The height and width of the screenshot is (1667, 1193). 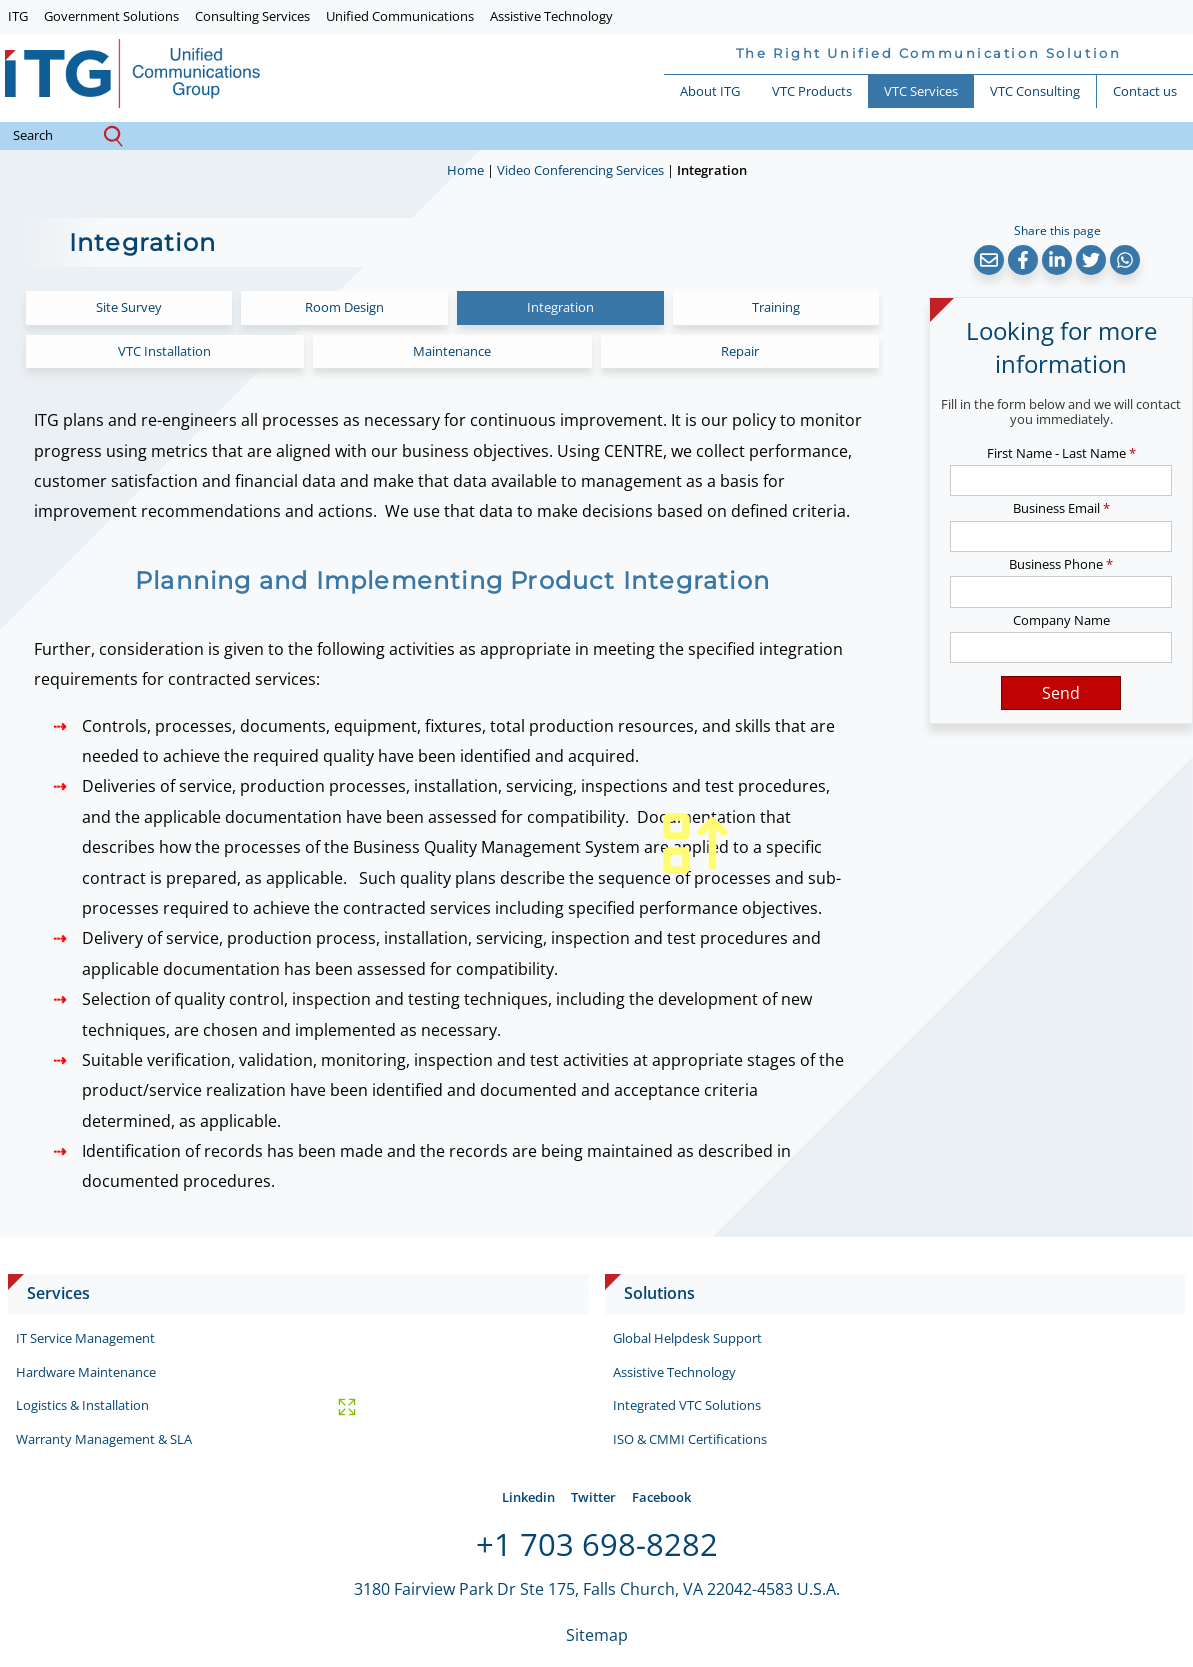 I want to click on sort items in ascending order, so click(x=693, y=843).